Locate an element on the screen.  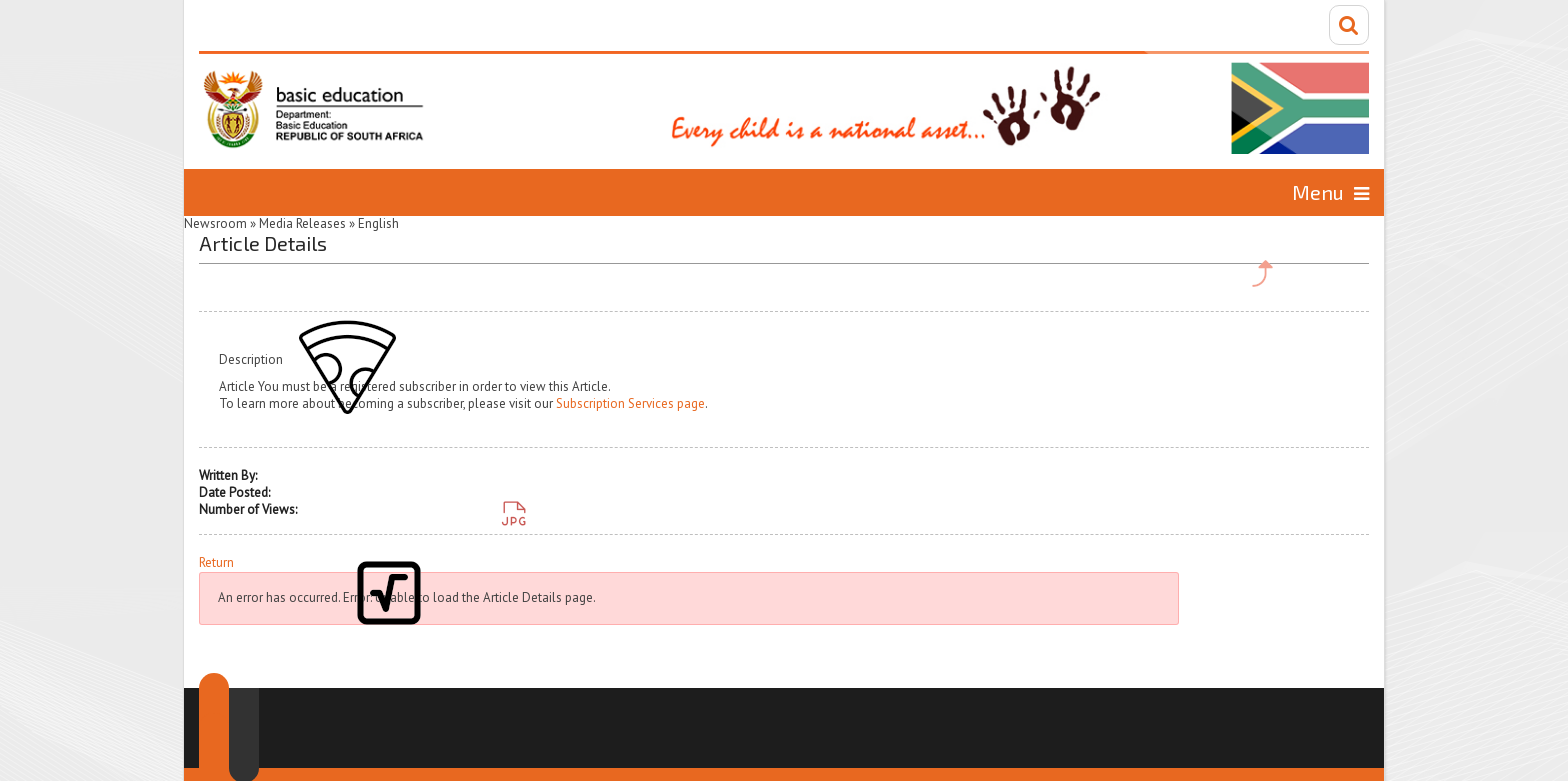
view or open a JPG image file is located at coordinates (514, 514).